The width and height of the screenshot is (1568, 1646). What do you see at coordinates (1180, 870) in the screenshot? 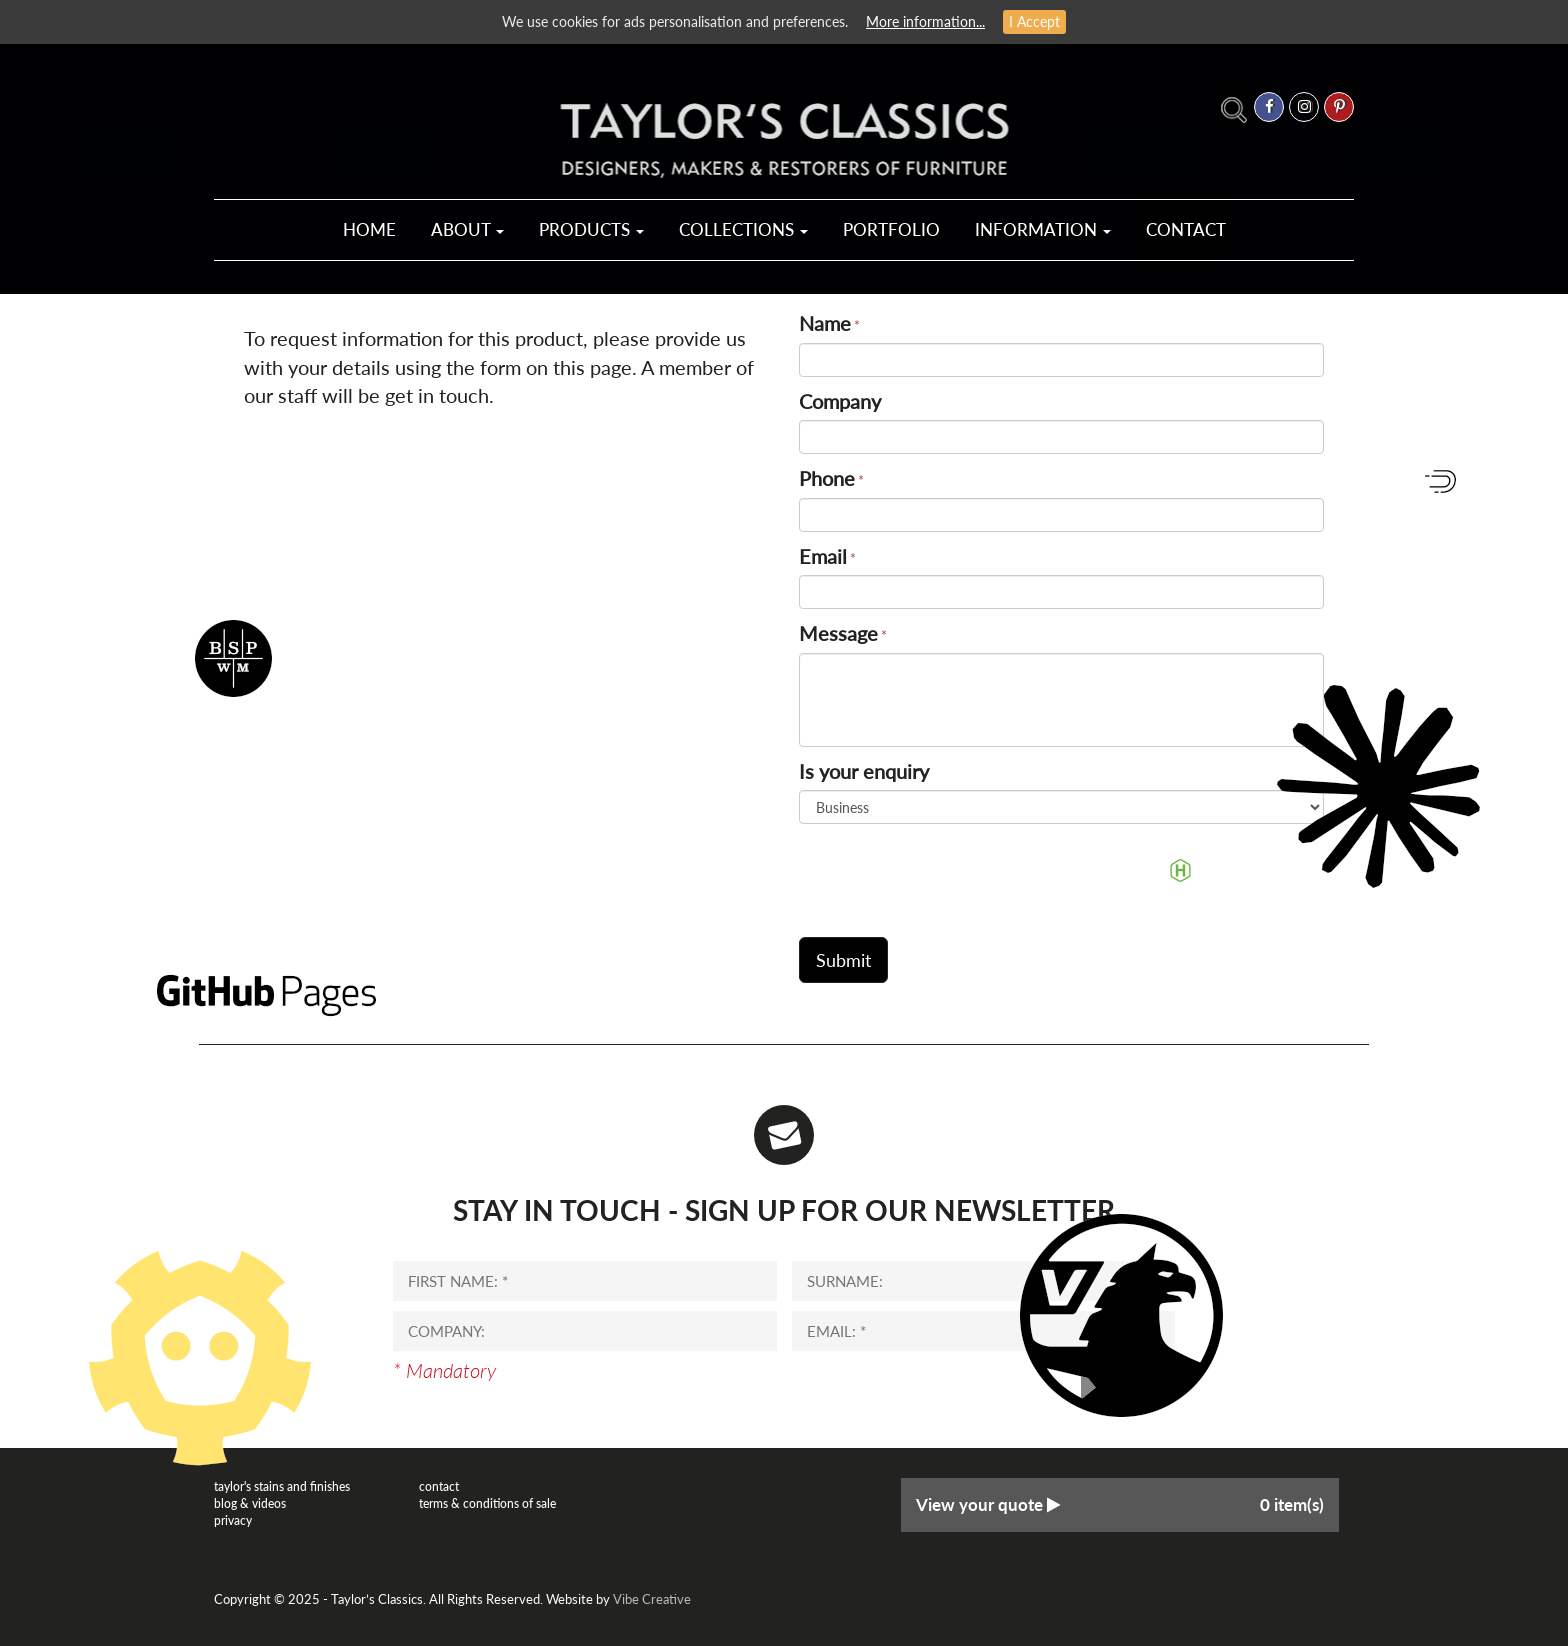
I see `Hugo static site generator logo` at bounding box center [1180, 870].